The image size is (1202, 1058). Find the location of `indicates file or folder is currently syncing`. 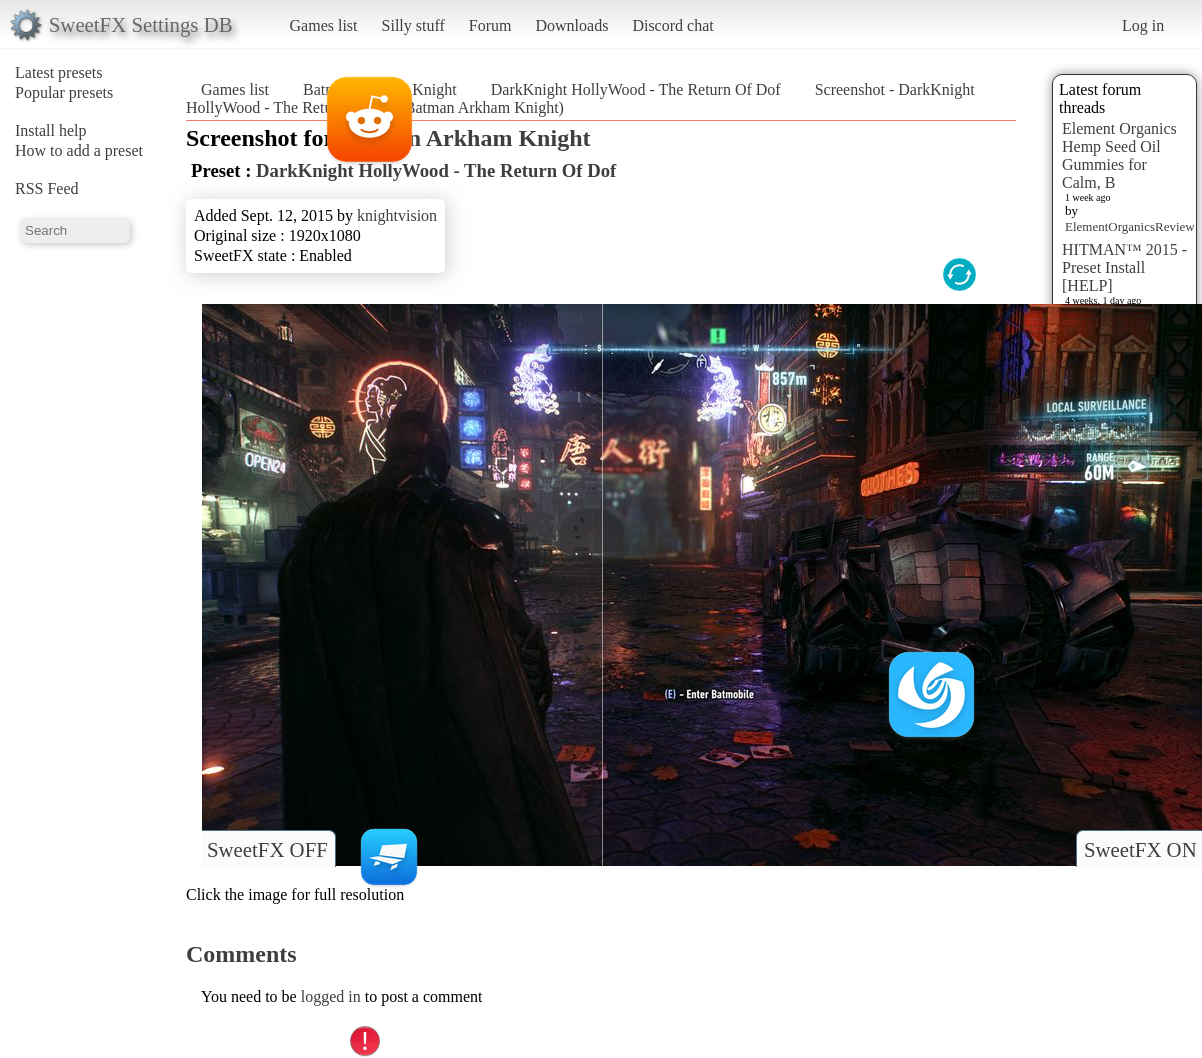

indicates file or folder is currently syncing is located at coordinates (959, 274).